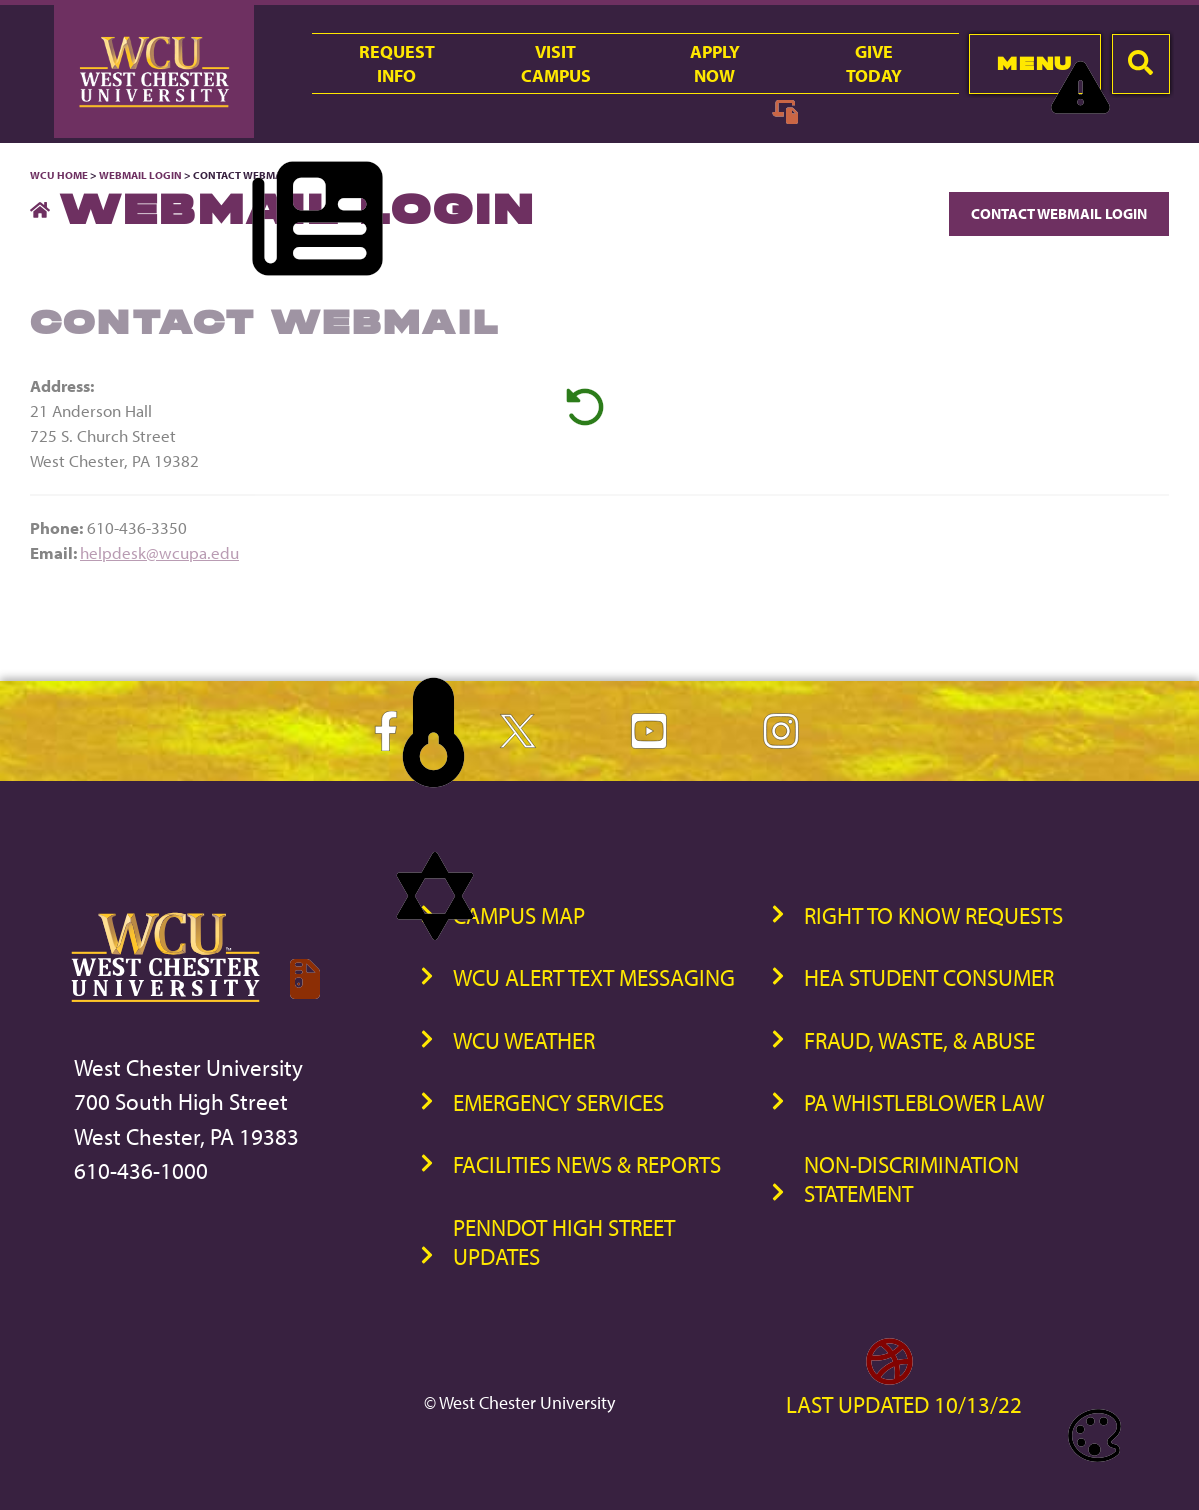  I want to click on indicates a warning or caution state, so click(1080, 88).